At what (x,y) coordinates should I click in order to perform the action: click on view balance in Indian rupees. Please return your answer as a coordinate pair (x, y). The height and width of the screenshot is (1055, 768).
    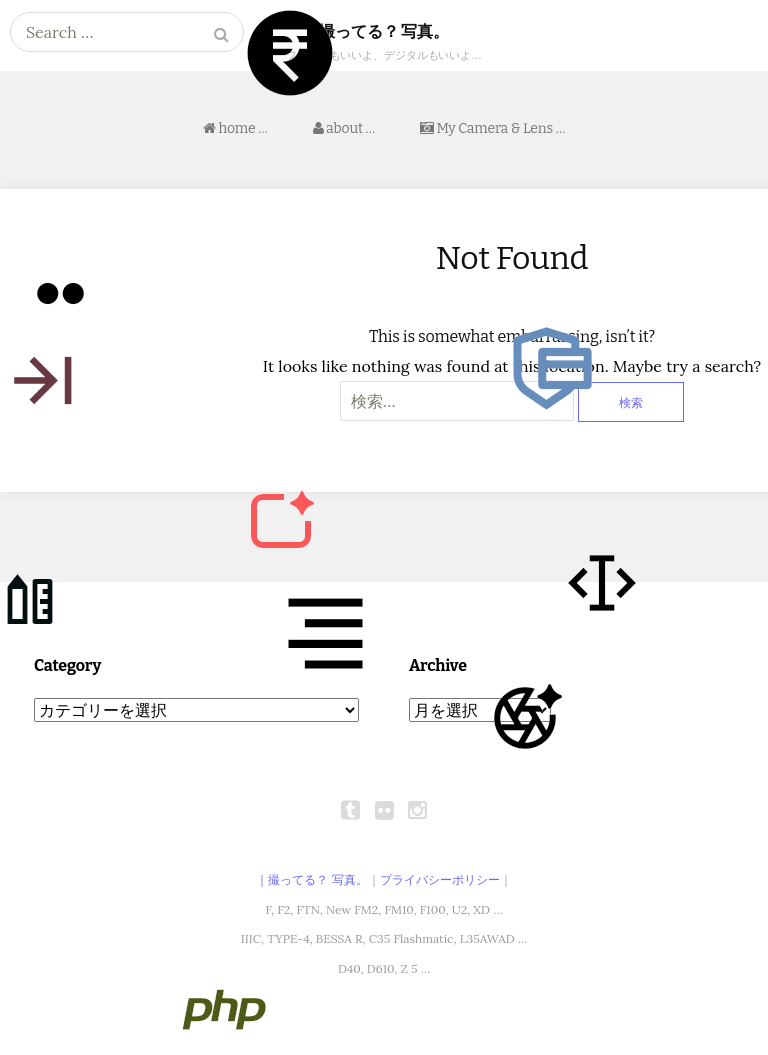
    Looking at the image, I should click on (290, 53).